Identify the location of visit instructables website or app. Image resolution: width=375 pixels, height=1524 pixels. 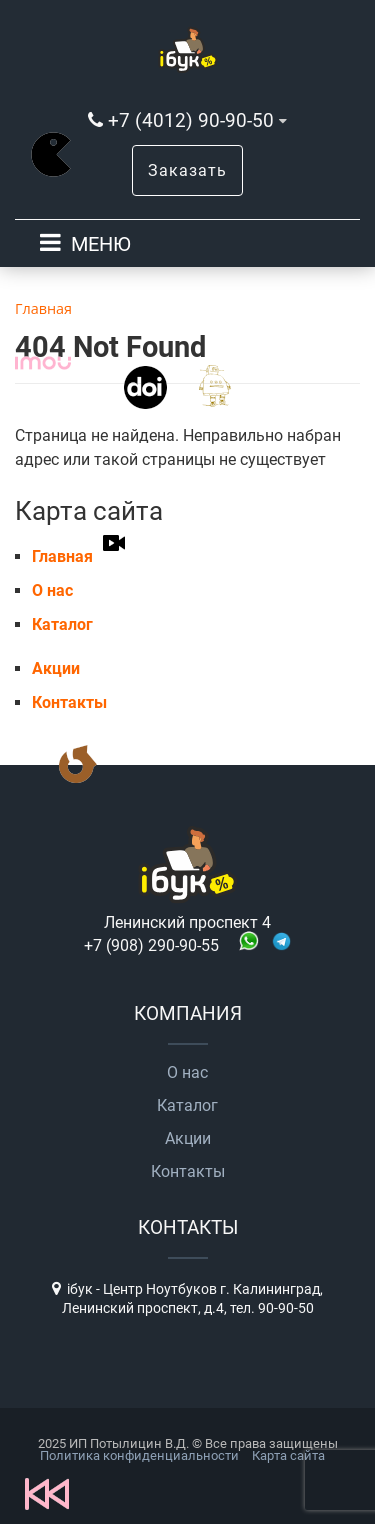
(215, 386).